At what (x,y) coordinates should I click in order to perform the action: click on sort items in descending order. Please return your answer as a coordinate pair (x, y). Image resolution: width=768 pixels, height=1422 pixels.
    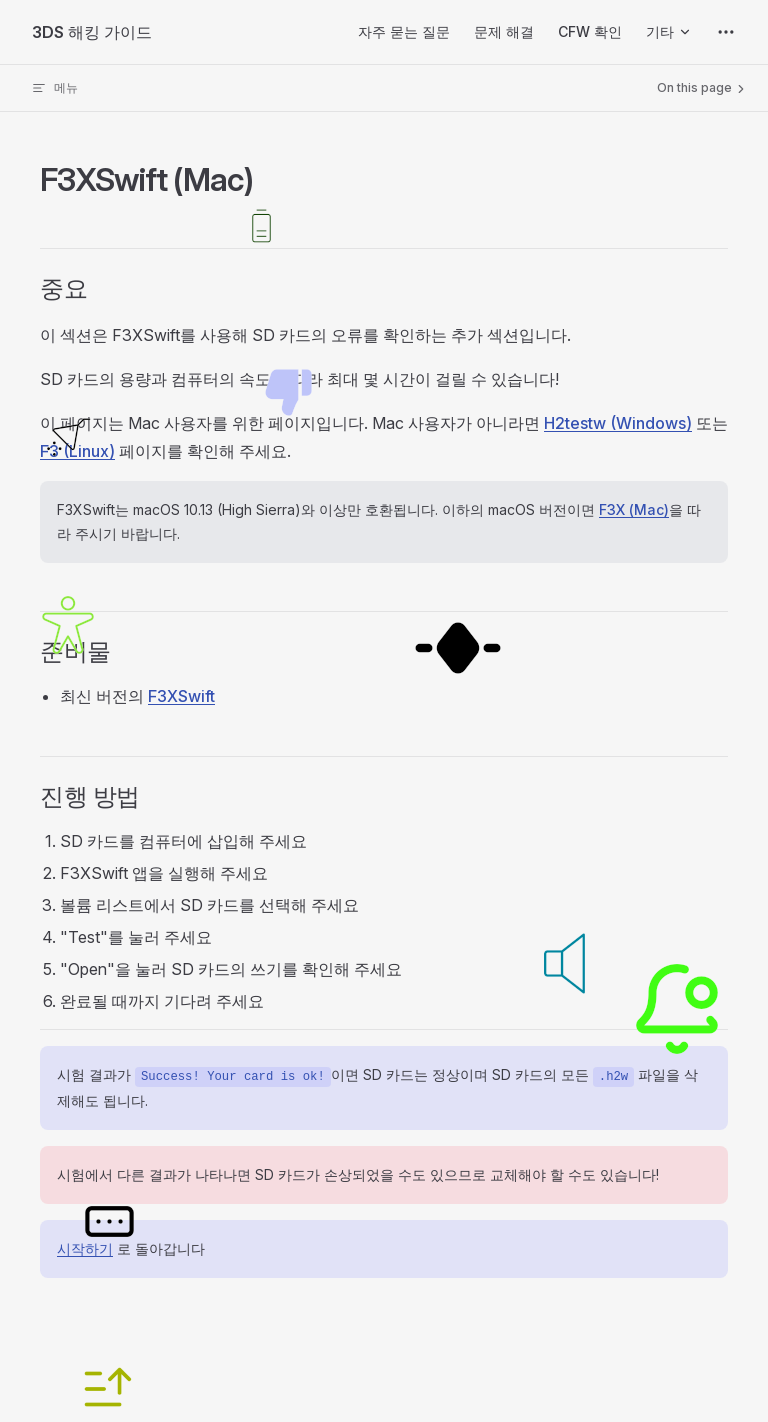
    Looking at the image, I should click on (106, 1389).